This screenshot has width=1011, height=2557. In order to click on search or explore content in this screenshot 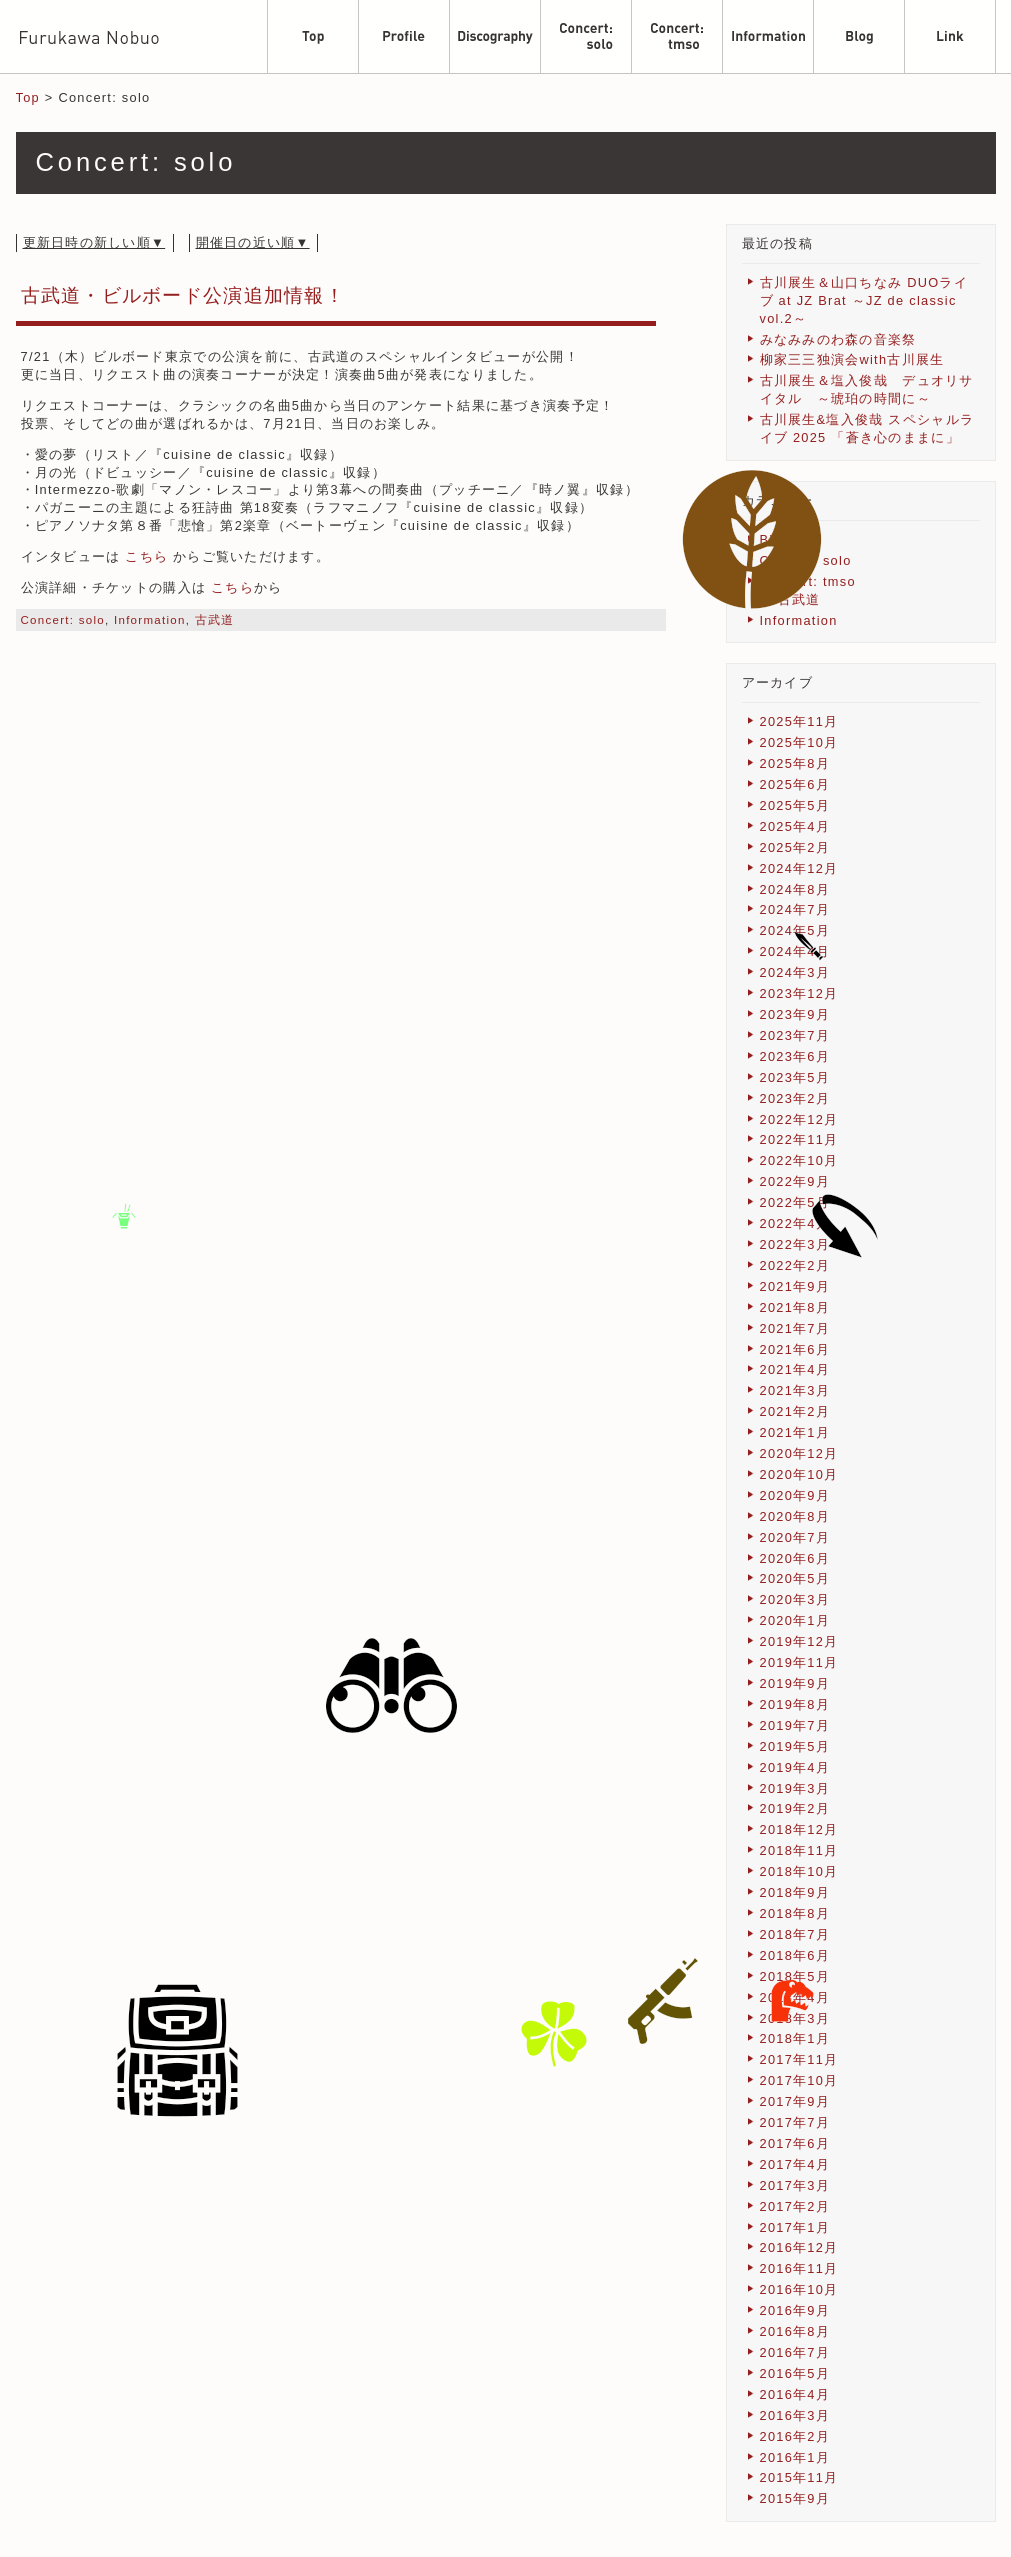, I will do `click(391, 1685)`.